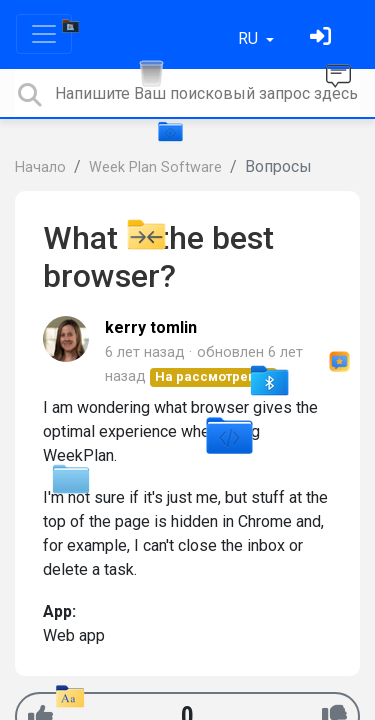 This screenshot has width=375, height=720. Describe the element at coordinates (170, 131) in the screenshot. I see `access your public folder` at that location.